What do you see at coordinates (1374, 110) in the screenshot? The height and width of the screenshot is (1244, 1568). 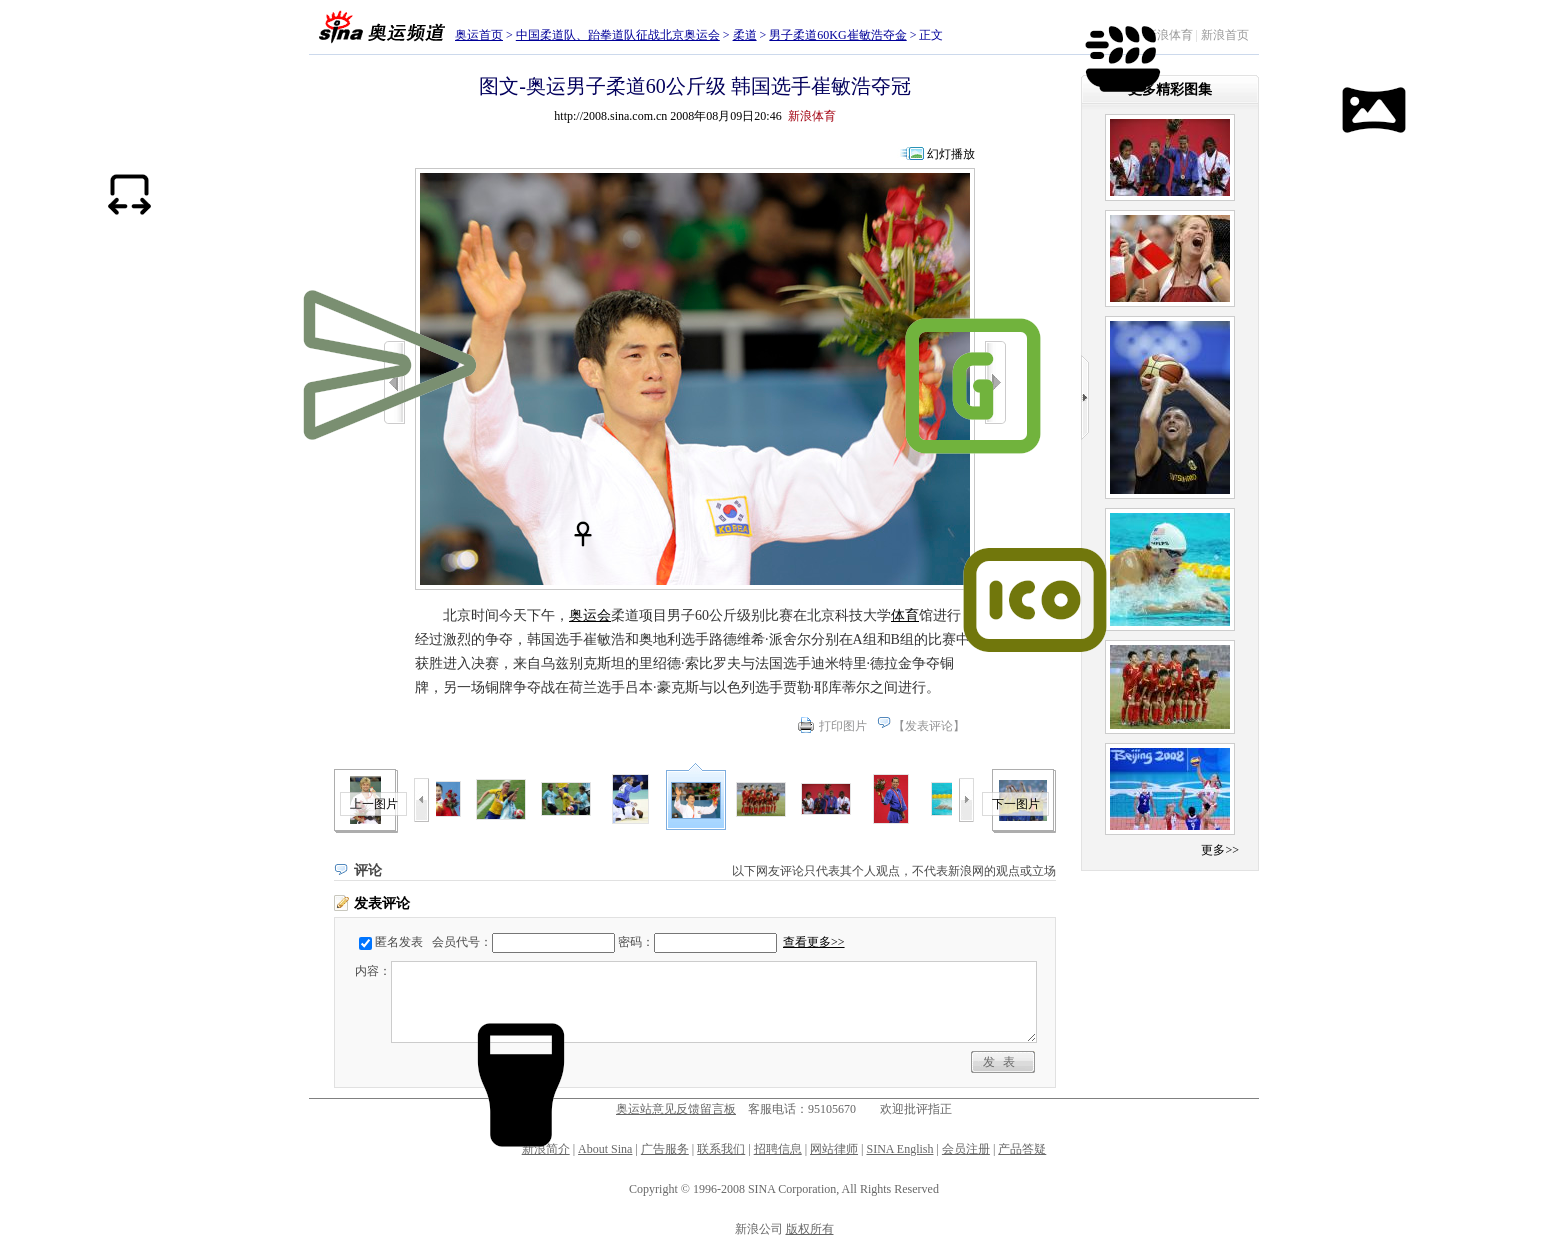 I see `view panoramic photo` at bounding box center [1374, 110].